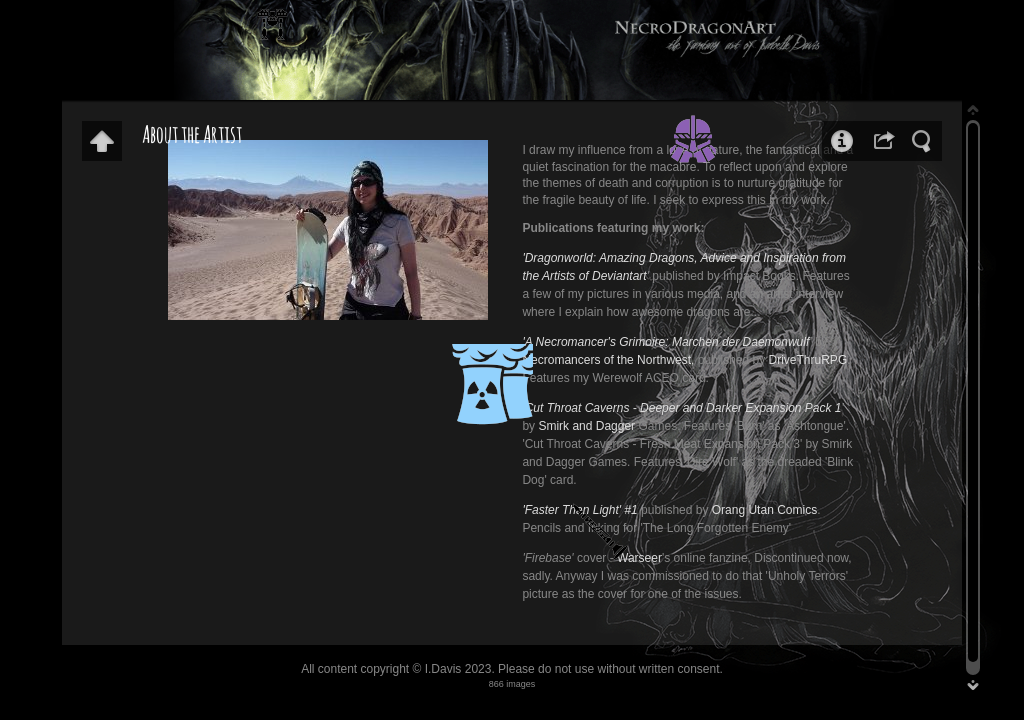 This screenshot has width=1024, height=720. I want to click on select dwarf character class, so click(693, 139).